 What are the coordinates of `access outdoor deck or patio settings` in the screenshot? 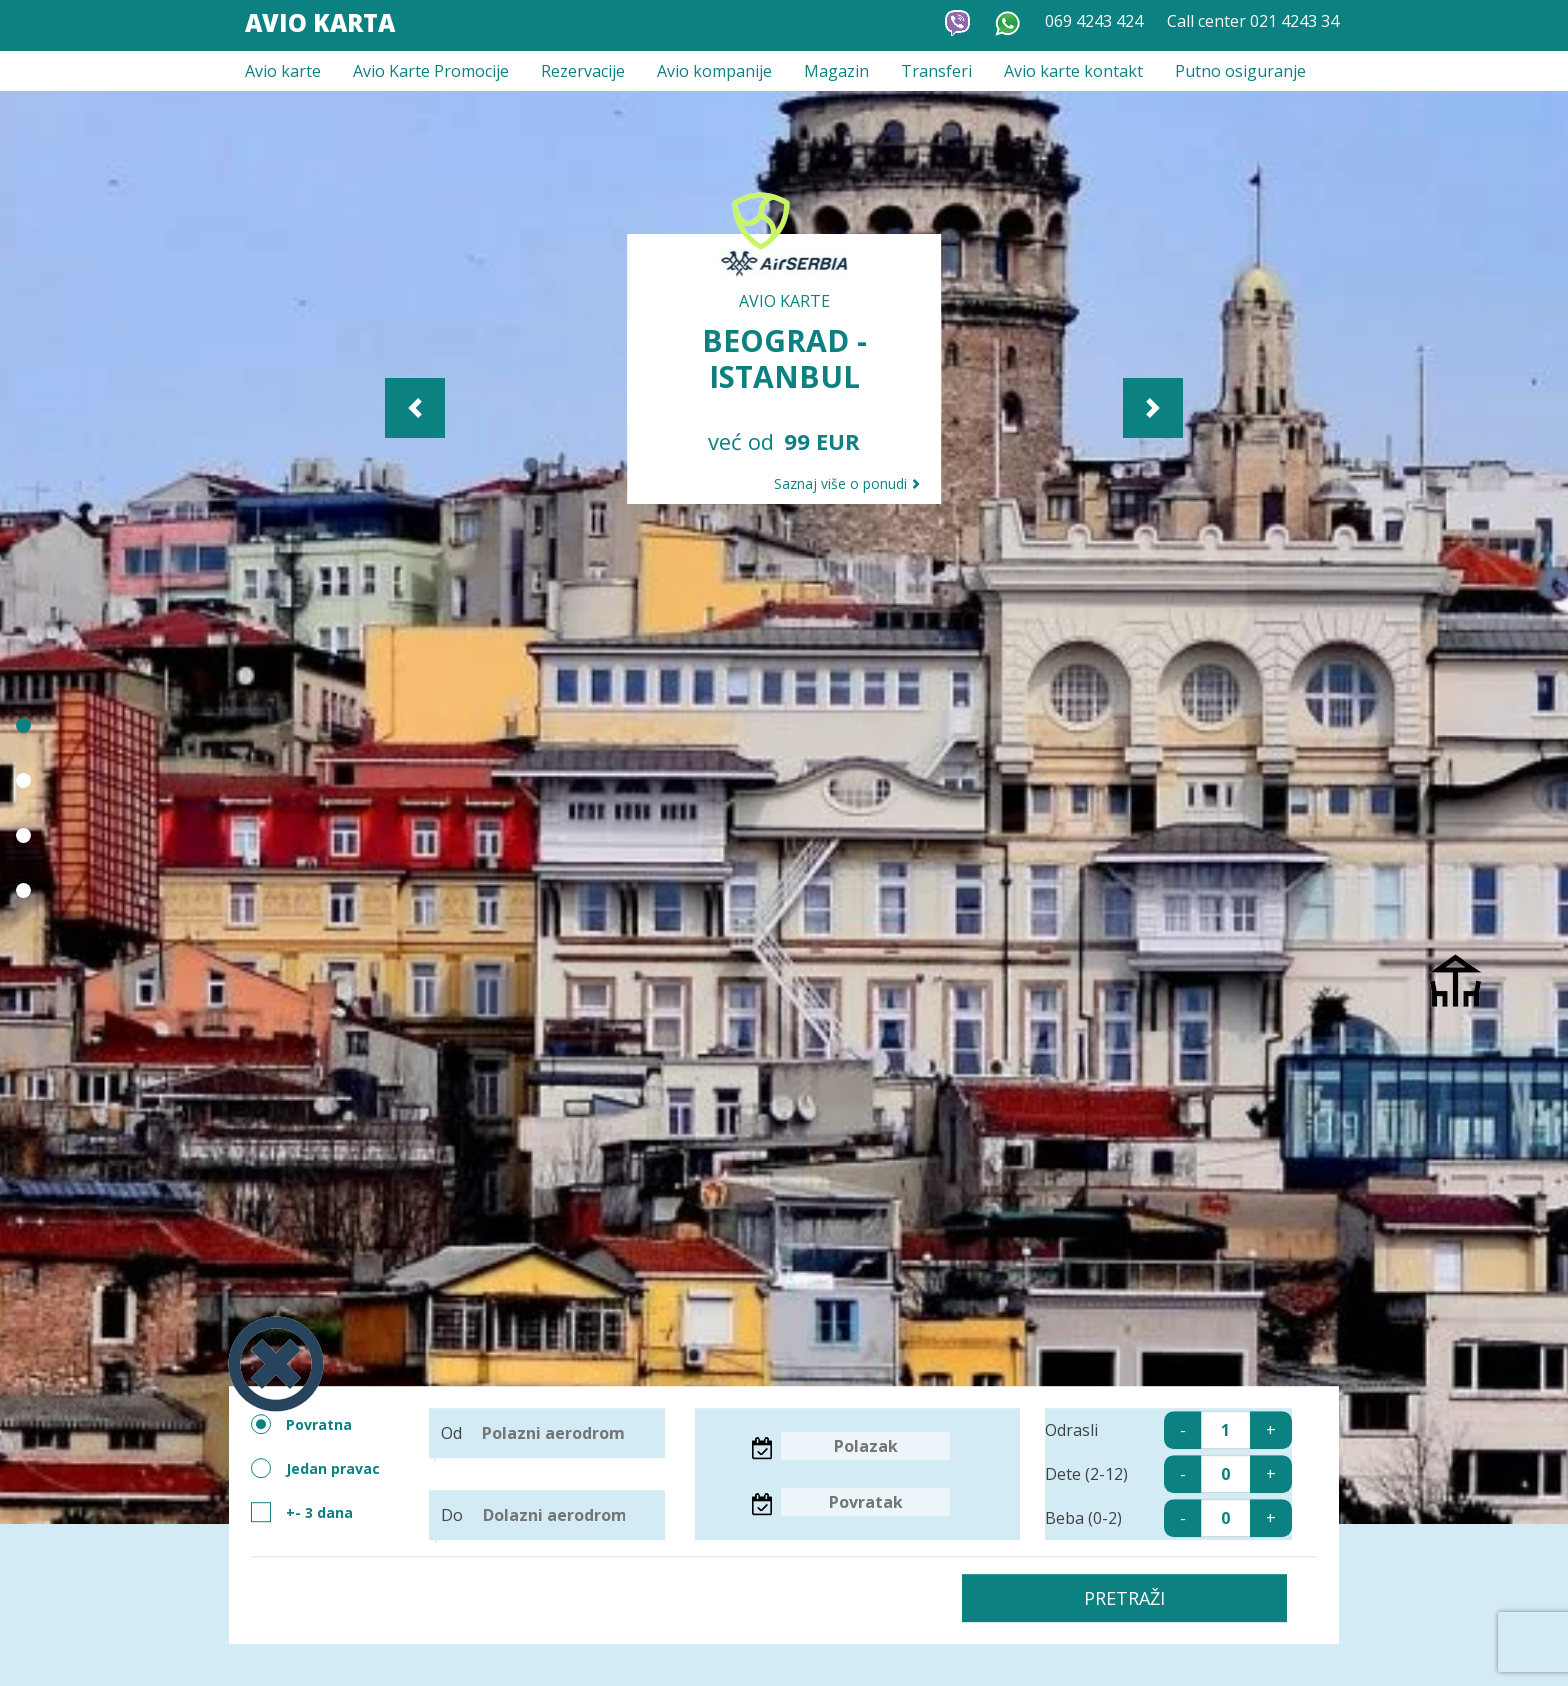 It's located at (1455, 980).